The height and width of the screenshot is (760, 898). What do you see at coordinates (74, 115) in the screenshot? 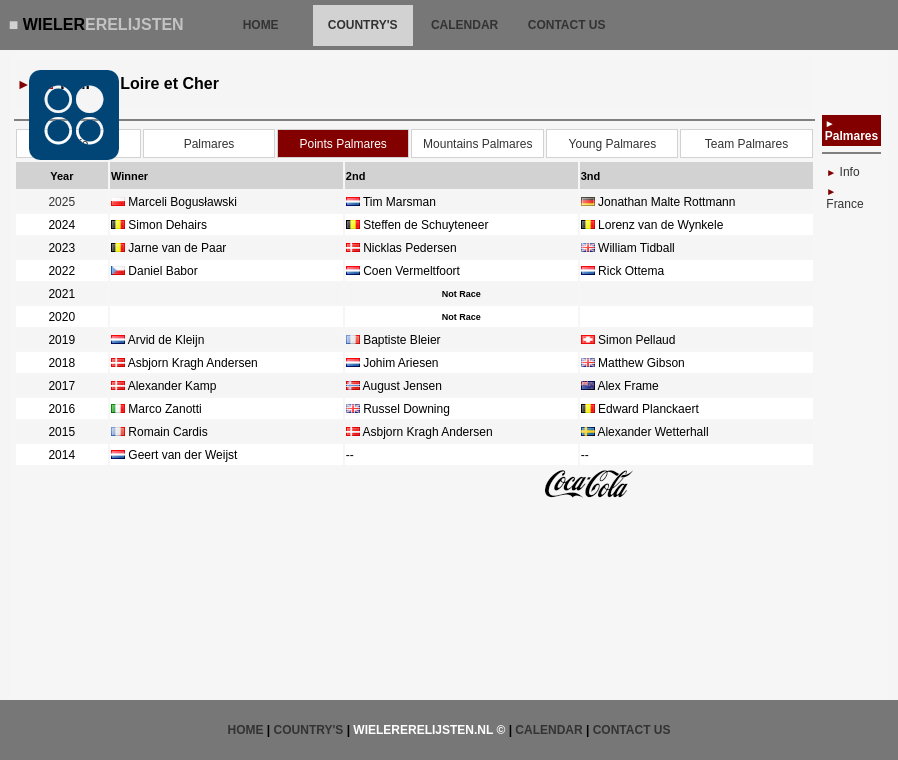
I see `open the payback rewards app` at bounding box center [74, 115].